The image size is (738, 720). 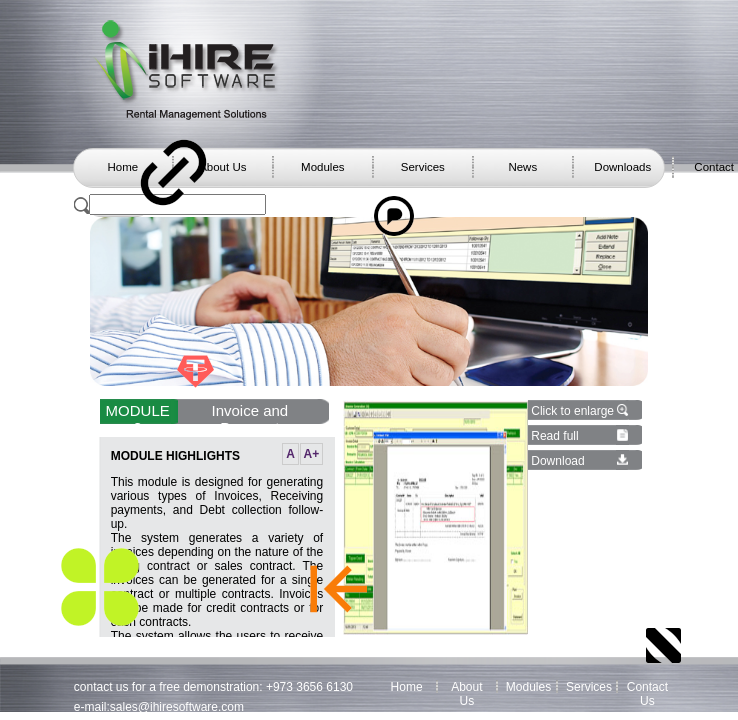 What do you see at coordinates (394, 216) in the screenshot?
I see `open the pixelfed app` at bounding box center [394, 216].